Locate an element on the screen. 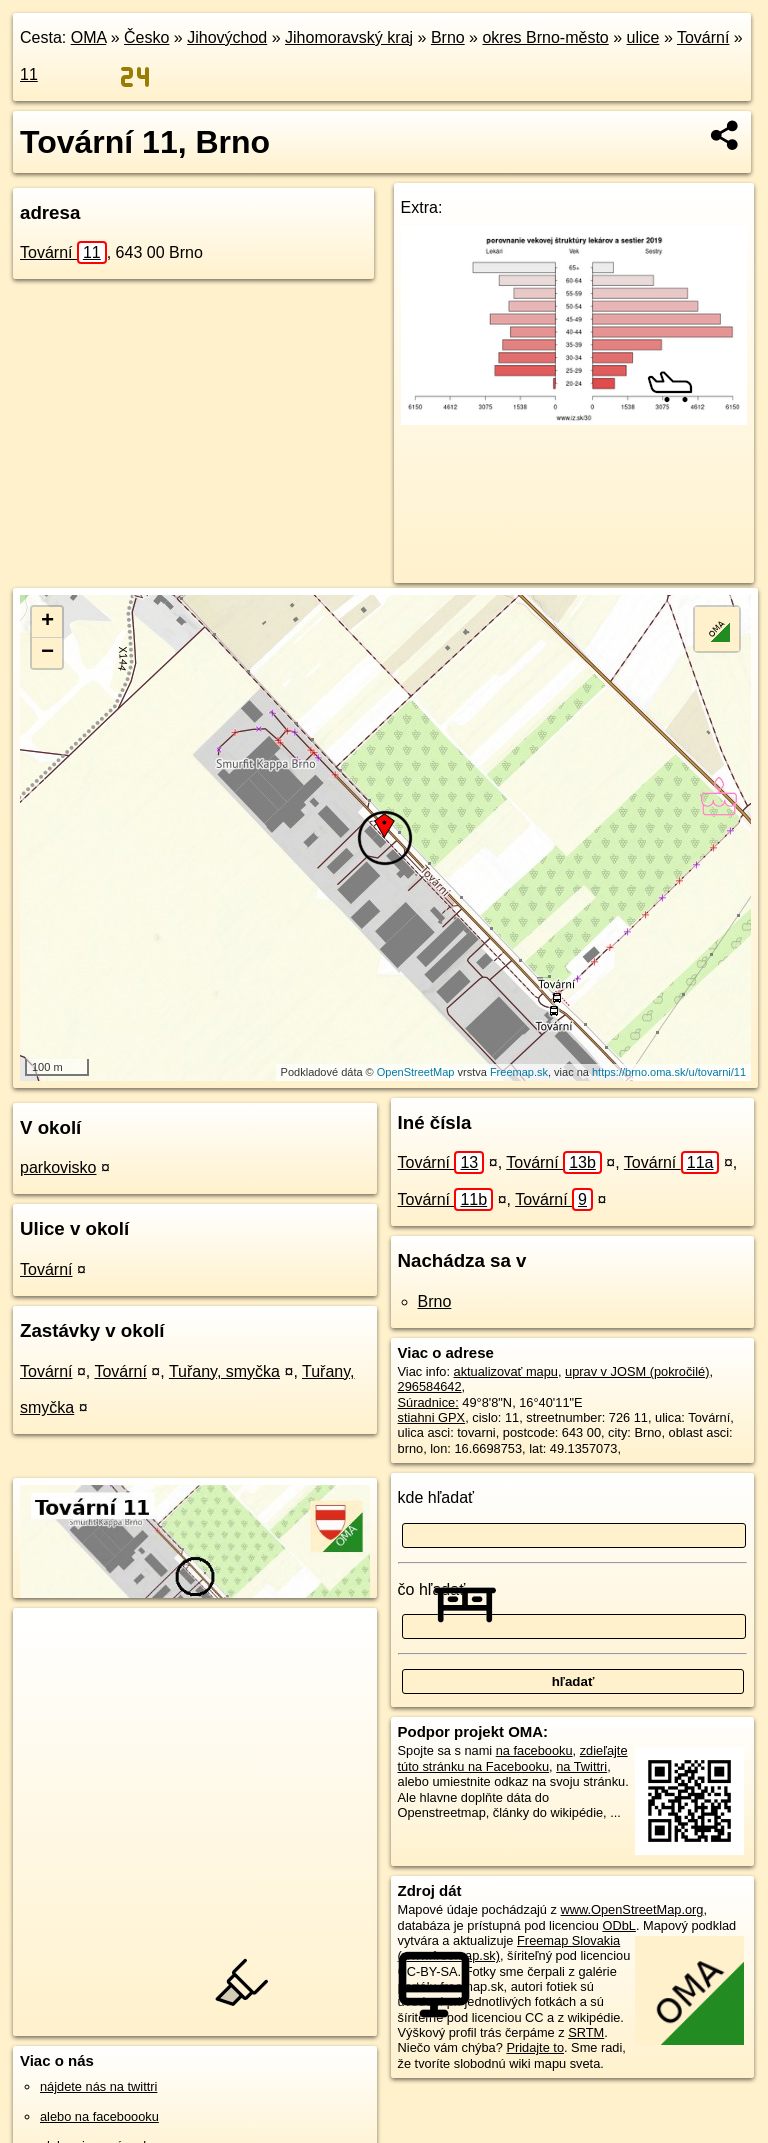 This screenshot has height=2143, width=768. switch to desktop view is located at coordinates (434, 1982).